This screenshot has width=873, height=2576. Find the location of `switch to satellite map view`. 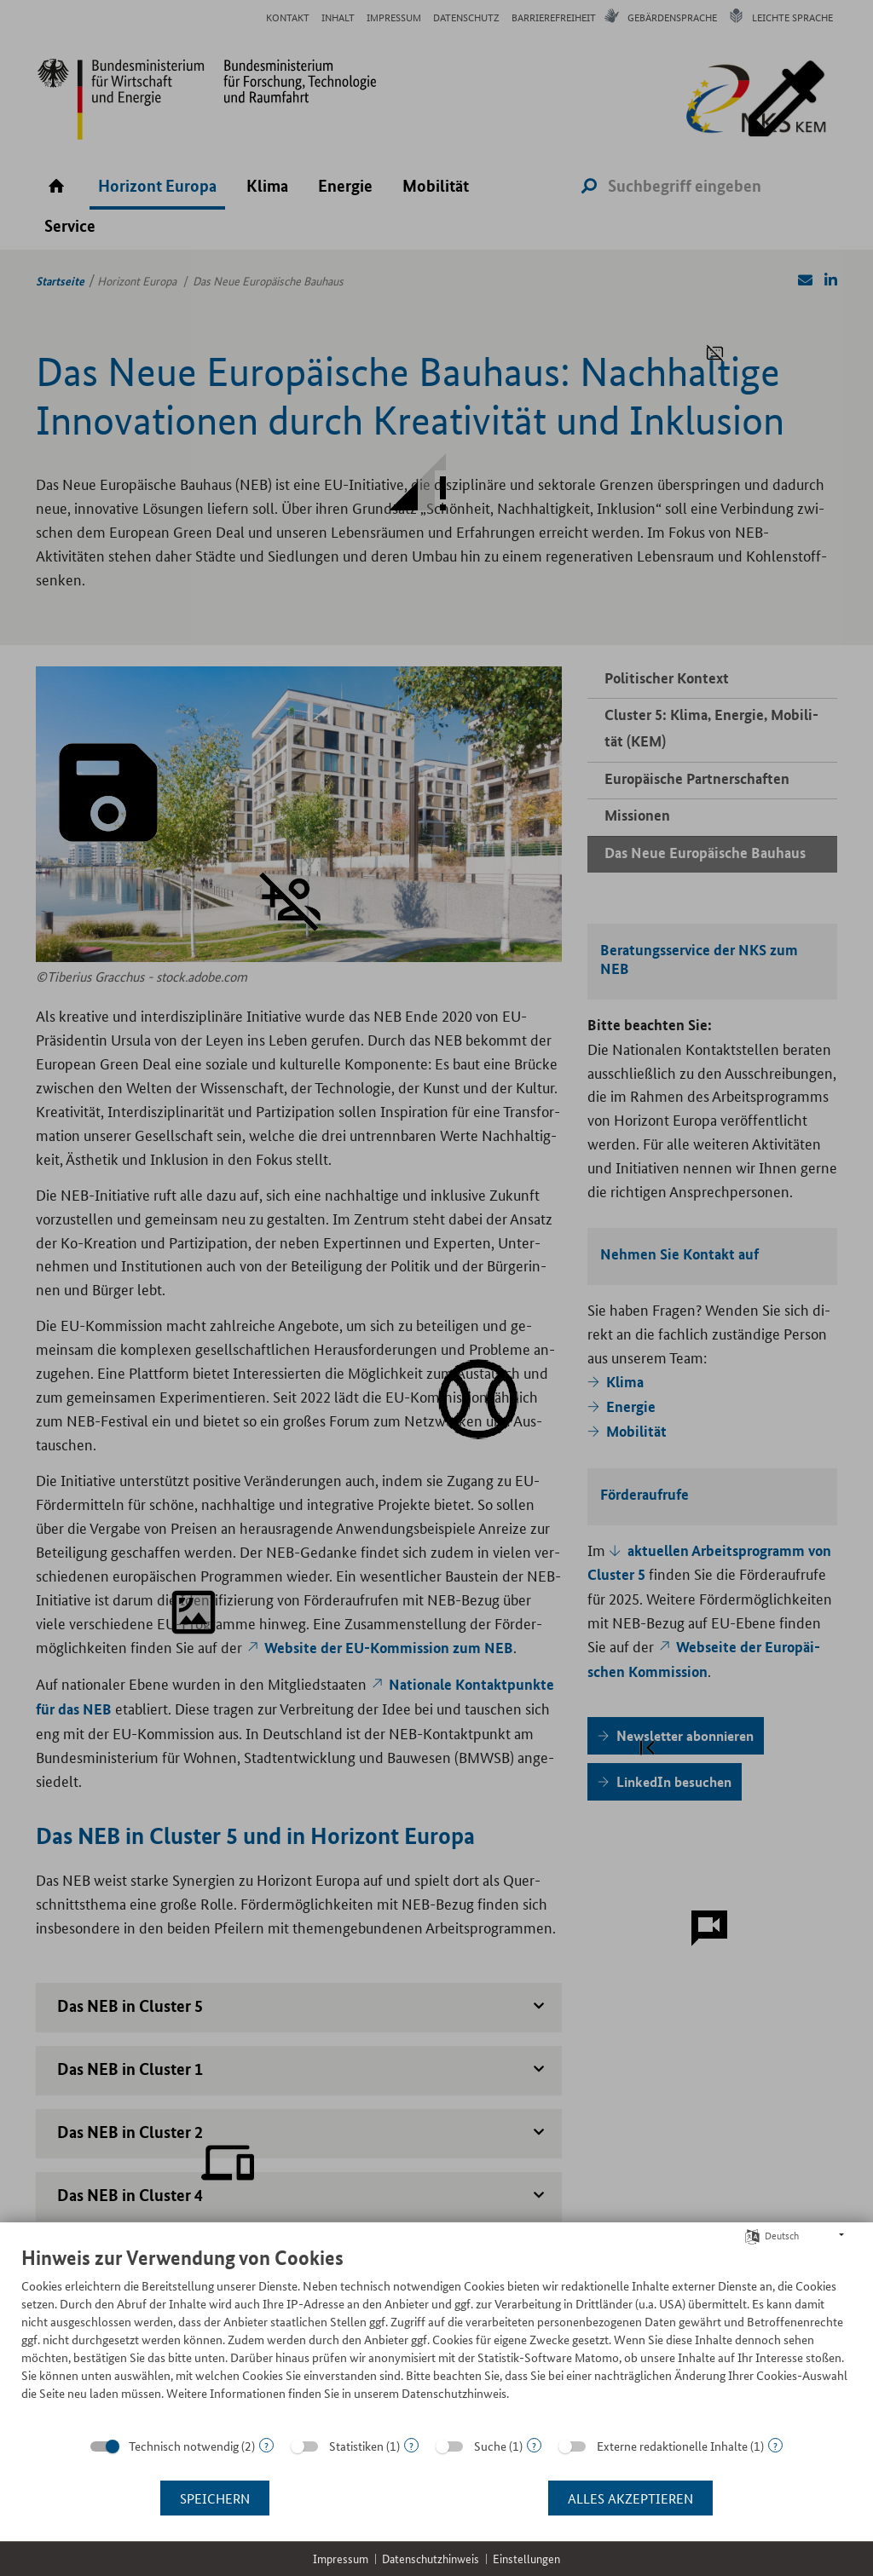

switch to satellite map view is located at coordinates (194, 1612).